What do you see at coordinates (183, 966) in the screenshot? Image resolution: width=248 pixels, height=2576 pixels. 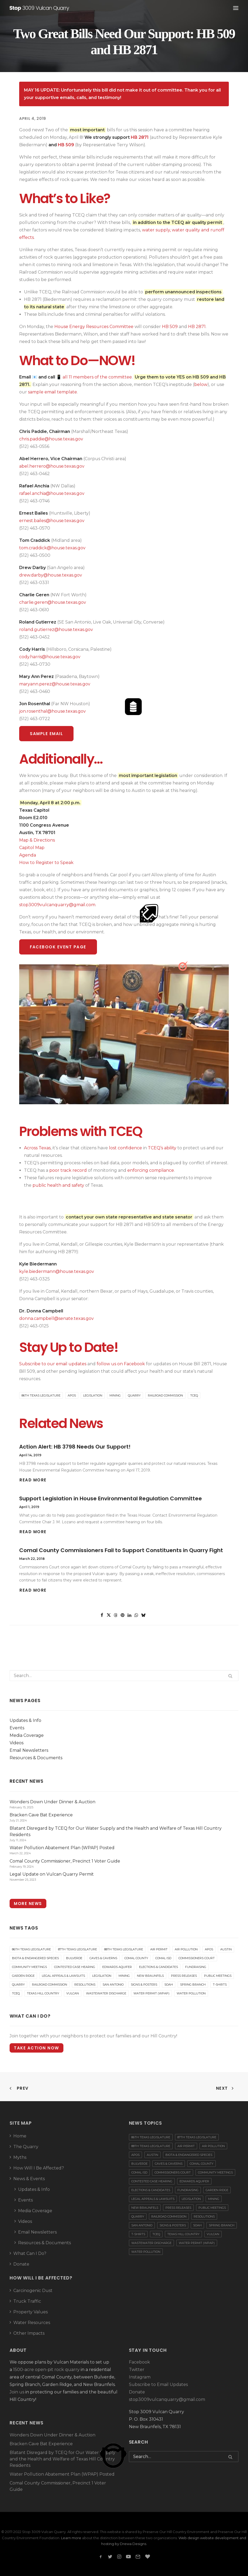 I see `symantec security software logo` at bounding box center [183, 966].